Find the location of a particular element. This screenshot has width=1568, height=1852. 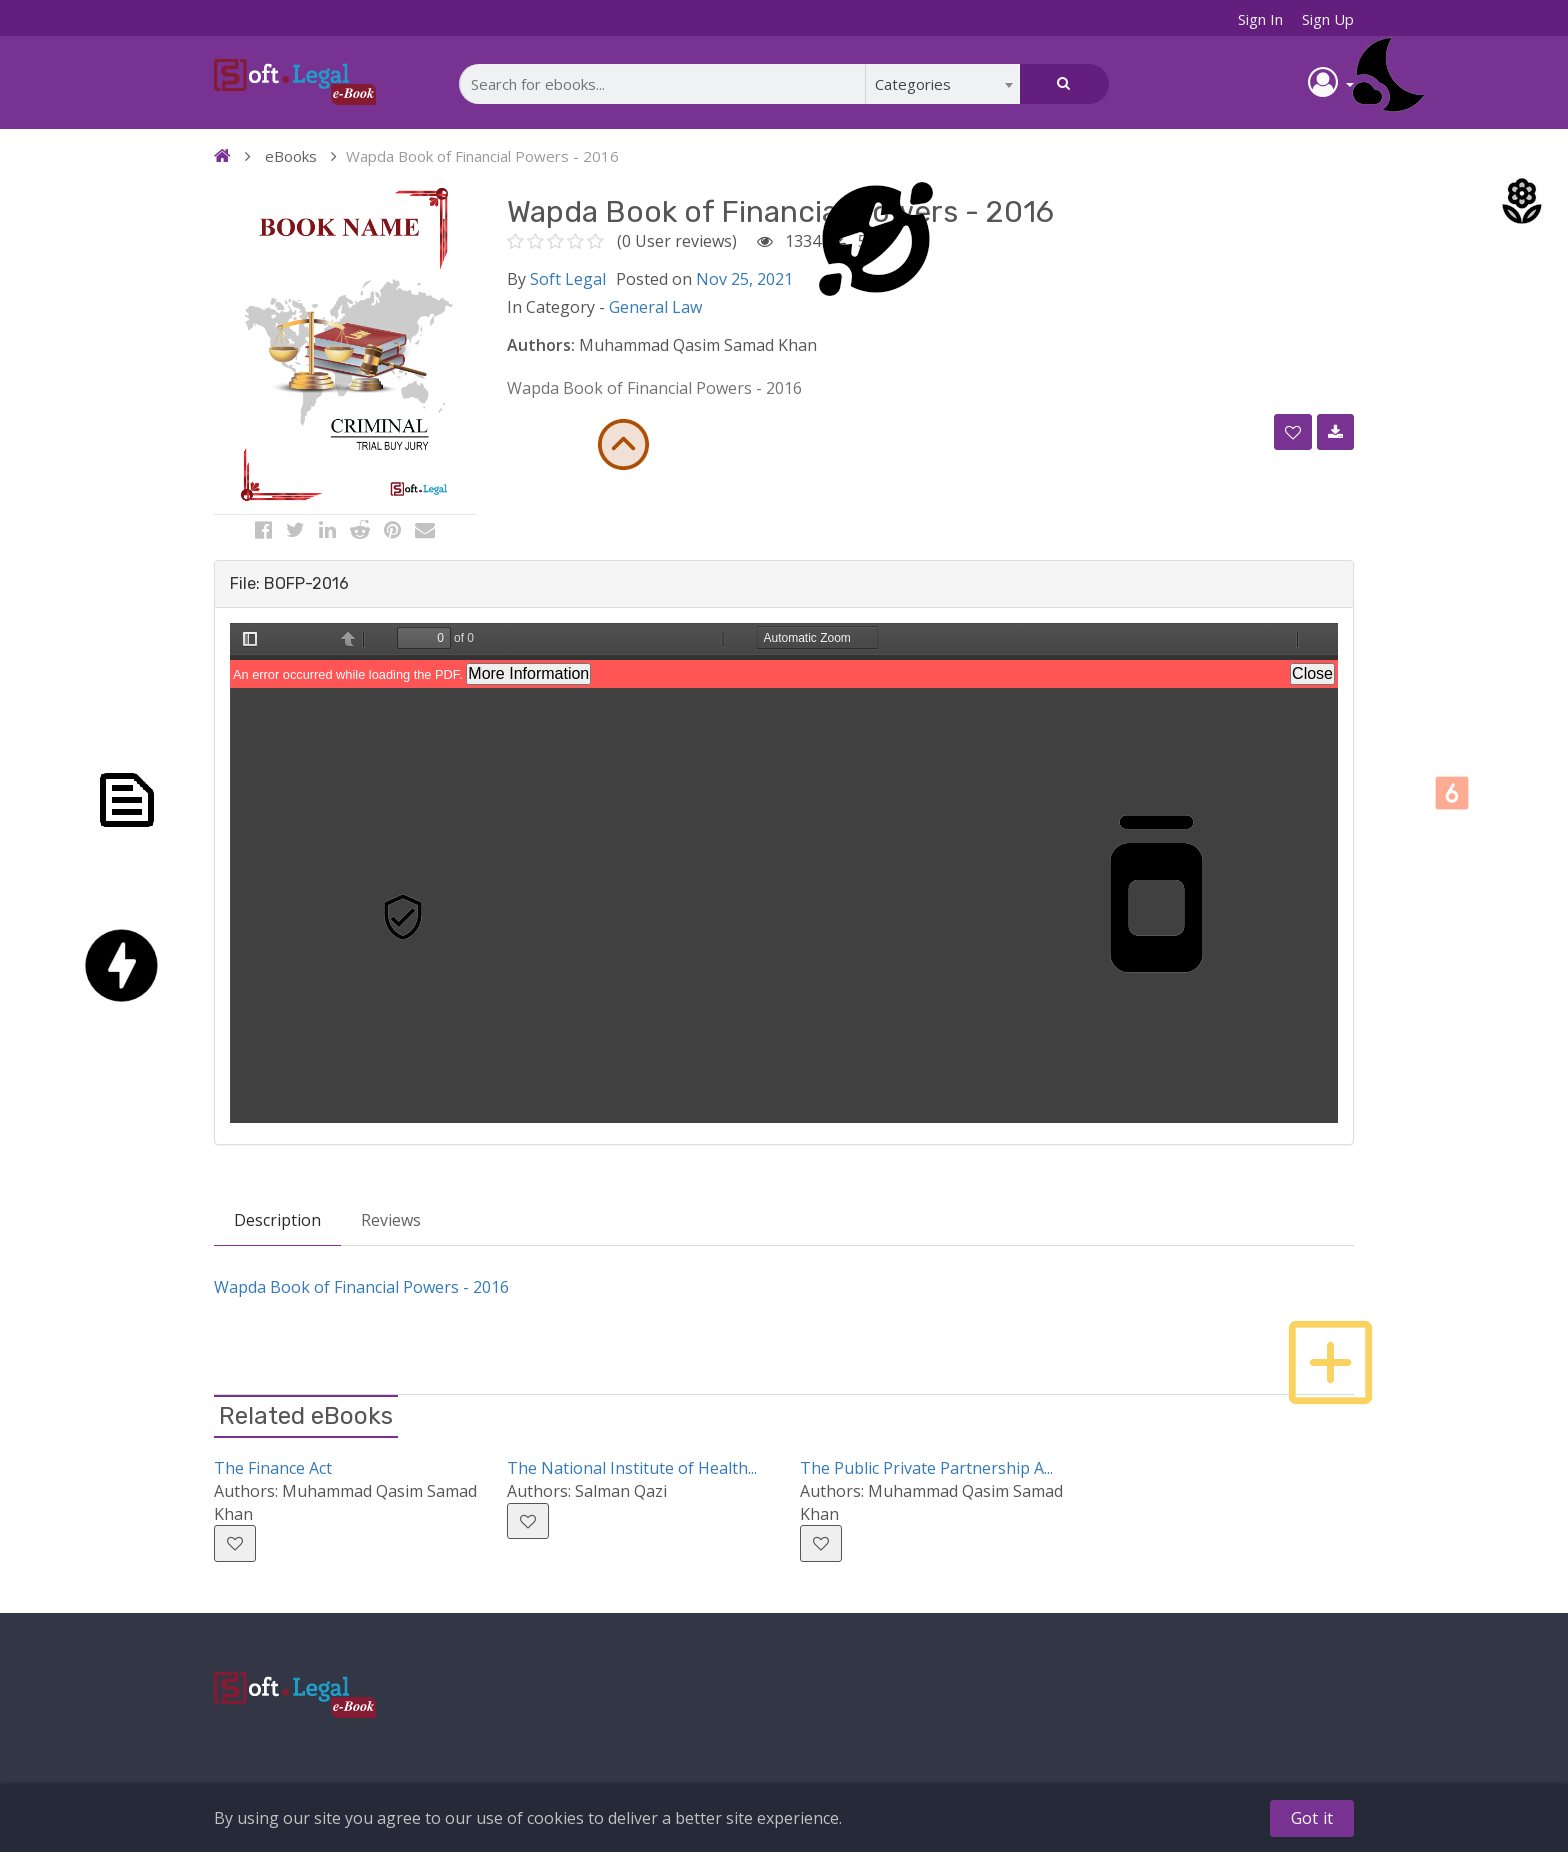

react with laughing emoji is located at coordinates (876, 239).